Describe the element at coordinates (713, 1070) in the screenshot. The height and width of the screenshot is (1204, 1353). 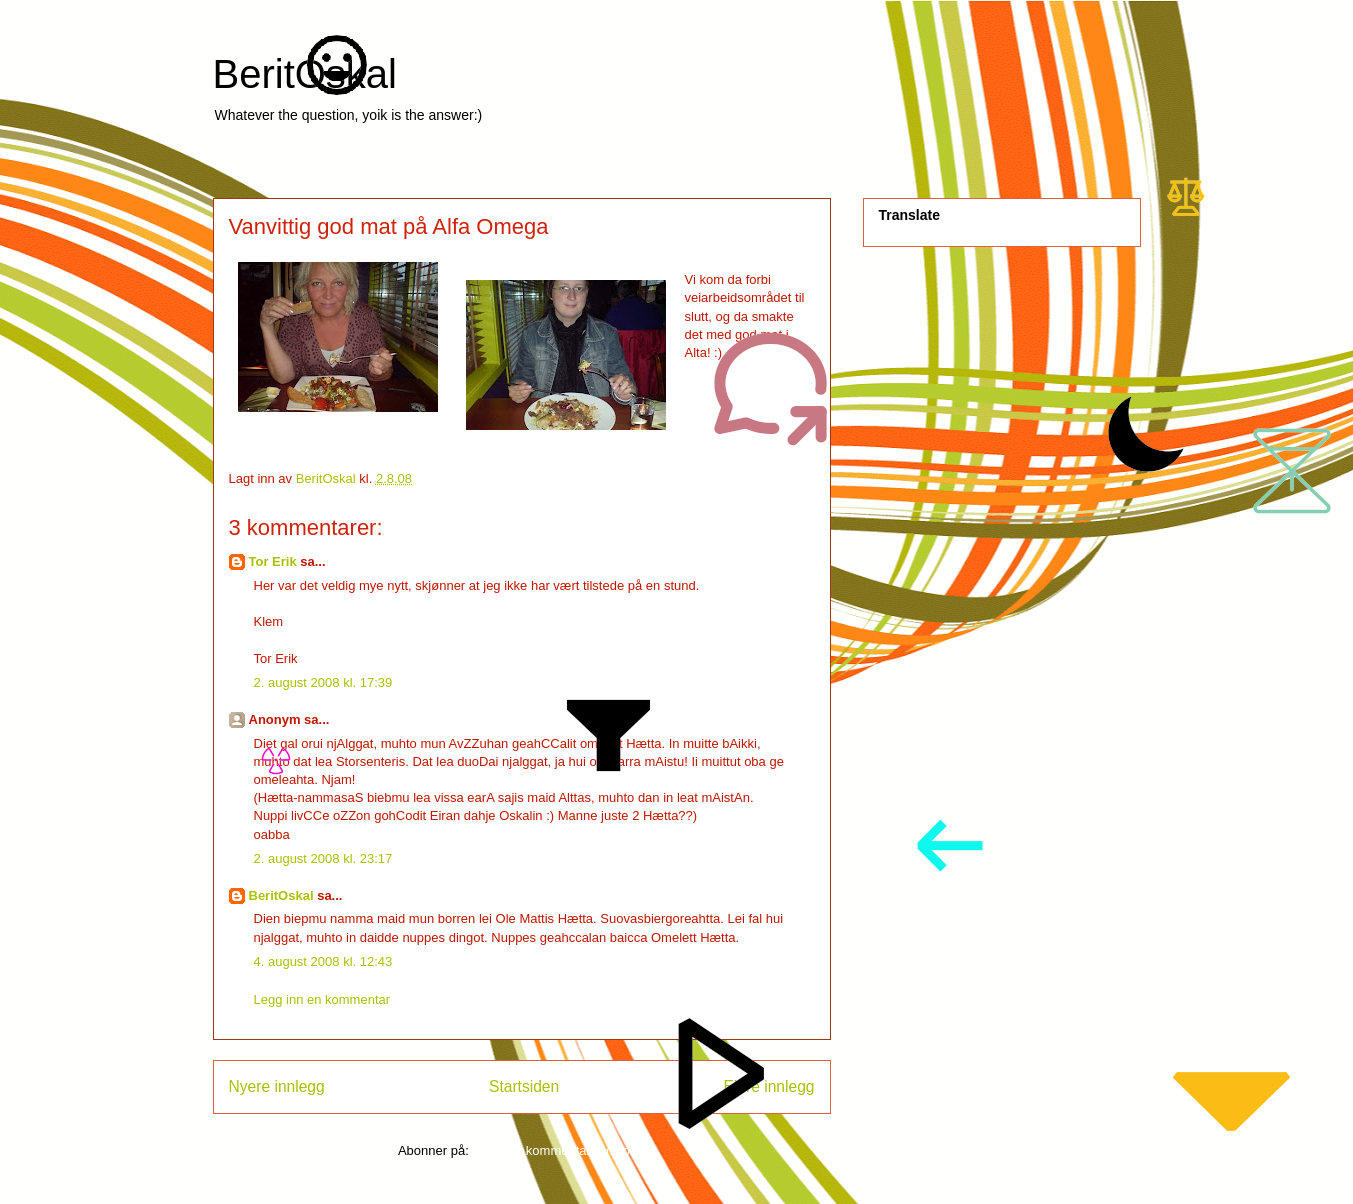
I see `start debugging session` at that location.